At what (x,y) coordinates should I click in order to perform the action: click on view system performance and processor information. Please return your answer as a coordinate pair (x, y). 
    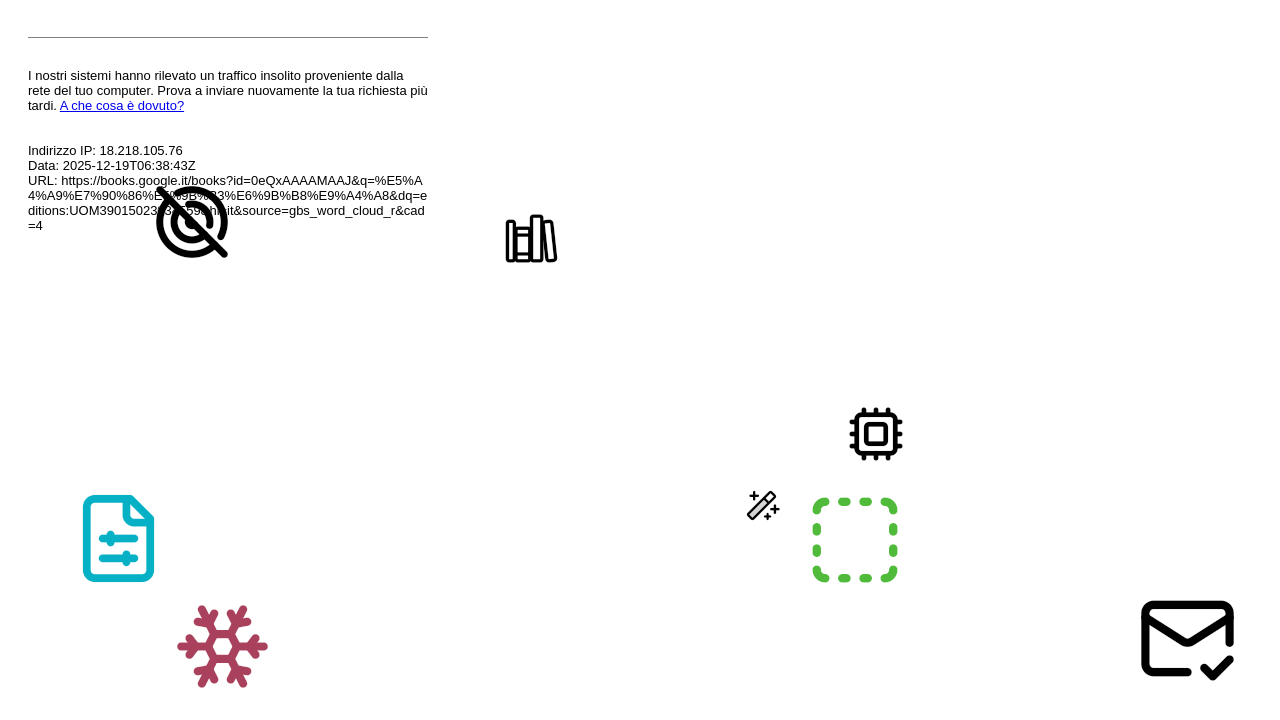
    Looking at the image, I should click on (876, 434).